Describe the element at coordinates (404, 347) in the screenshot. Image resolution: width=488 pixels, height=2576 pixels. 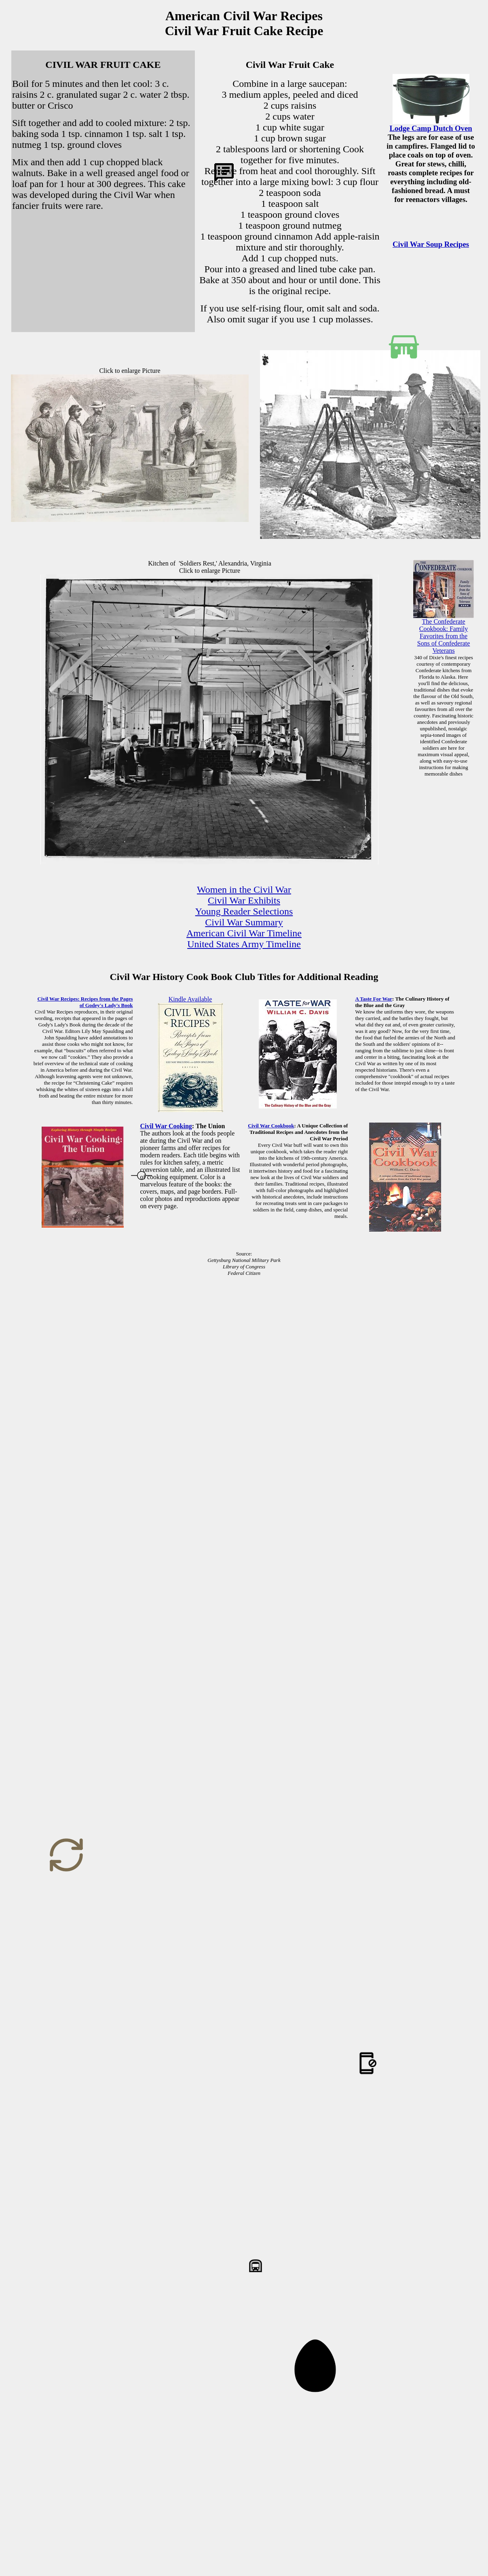
I see `select off-road or adventure vehicle type` at that location.